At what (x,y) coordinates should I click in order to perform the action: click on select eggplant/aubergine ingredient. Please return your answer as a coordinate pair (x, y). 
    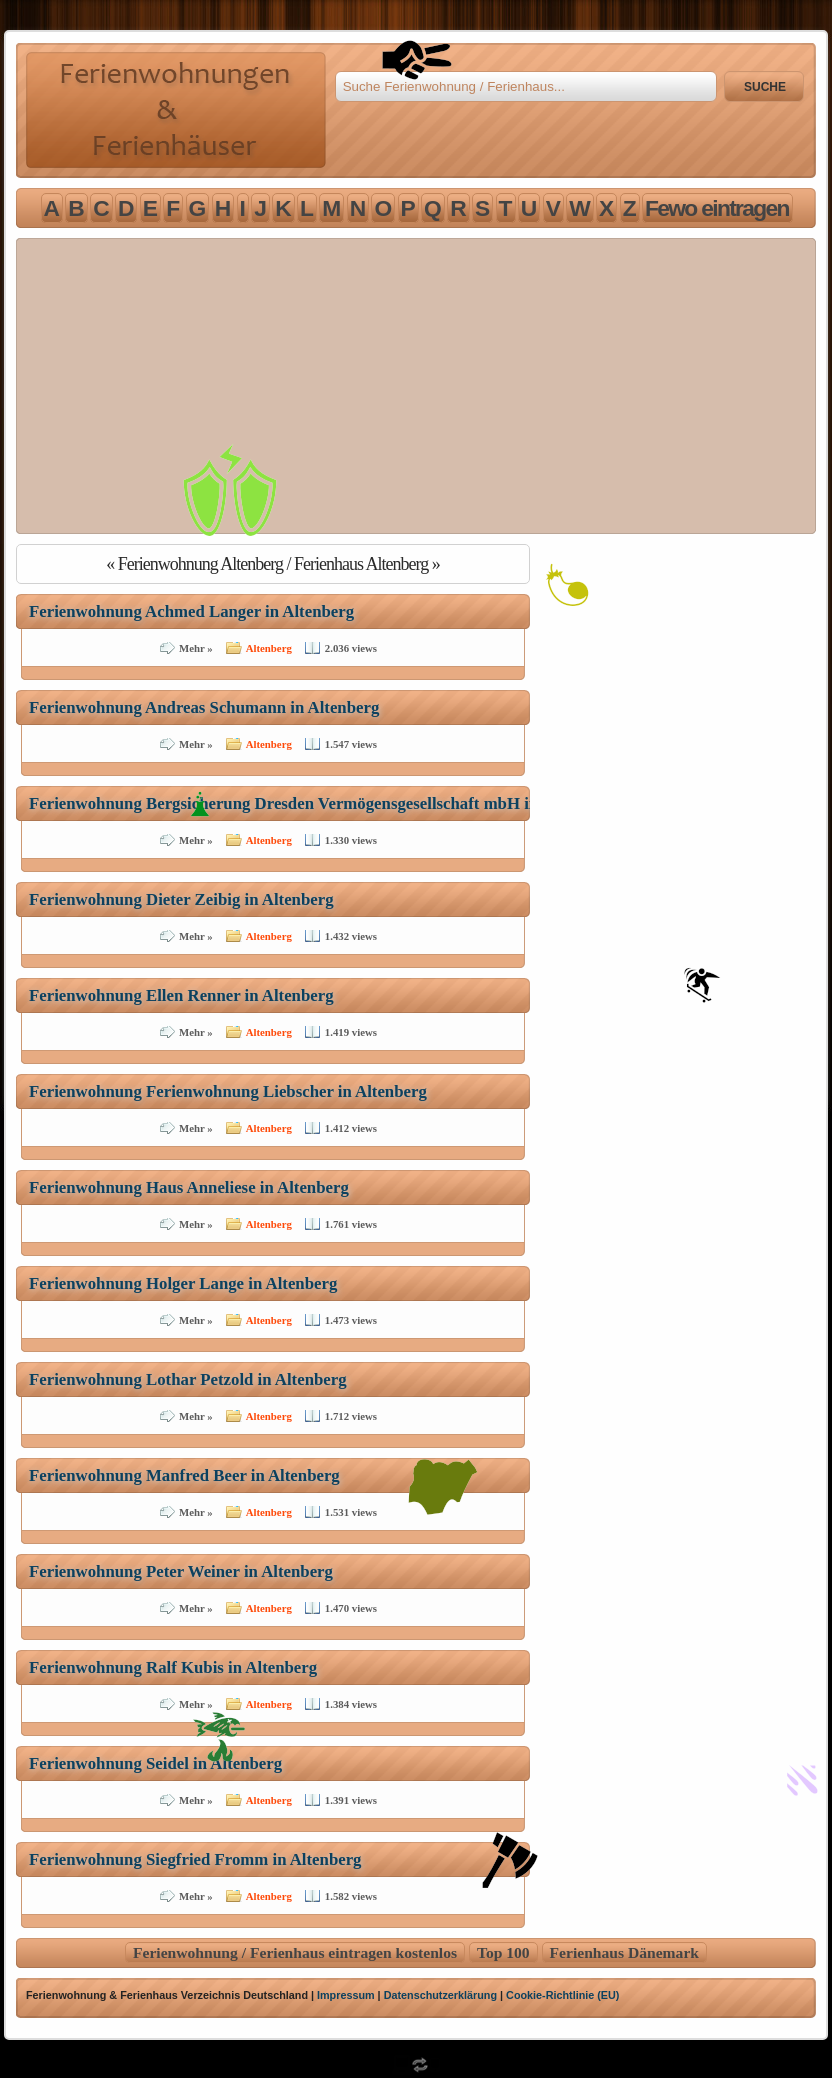
    Looking at the image, I should click on (567, 585).